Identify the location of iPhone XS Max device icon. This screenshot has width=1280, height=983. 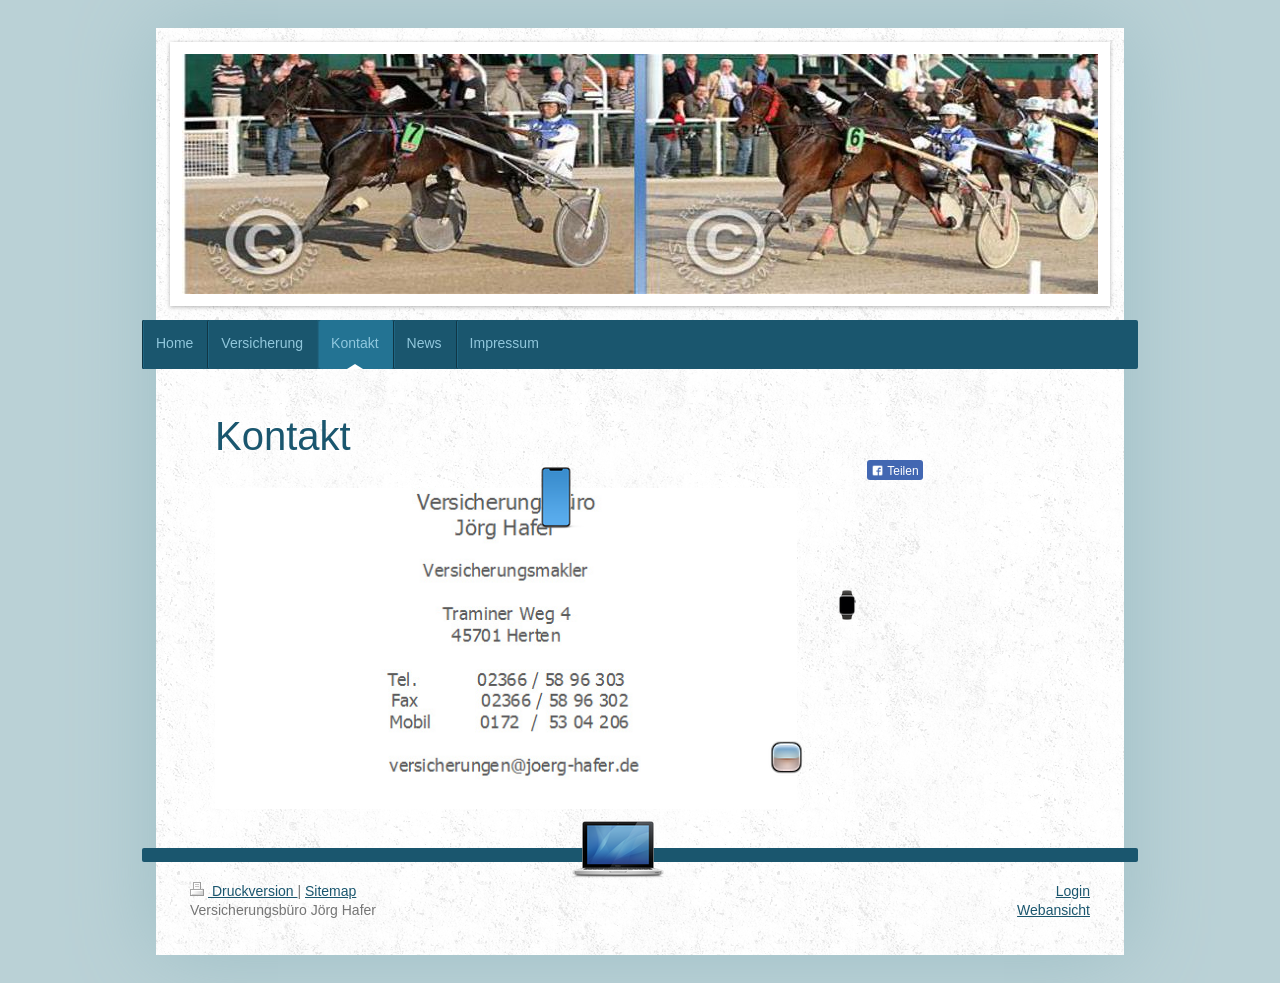
(556, 498).